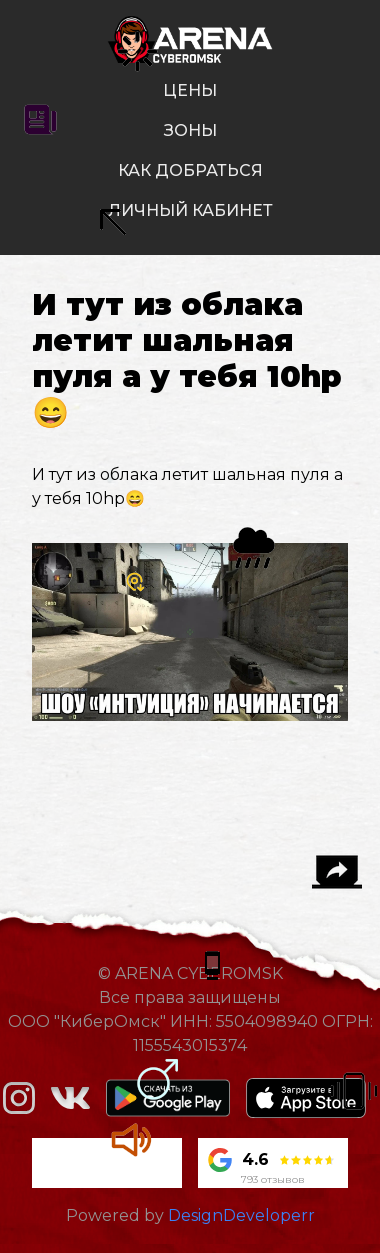 The width and height of the screenshot is (380, 1253). Describe the element at coordinates (337, 872) in the screenshot. I see `start sharing your screen` at that location.